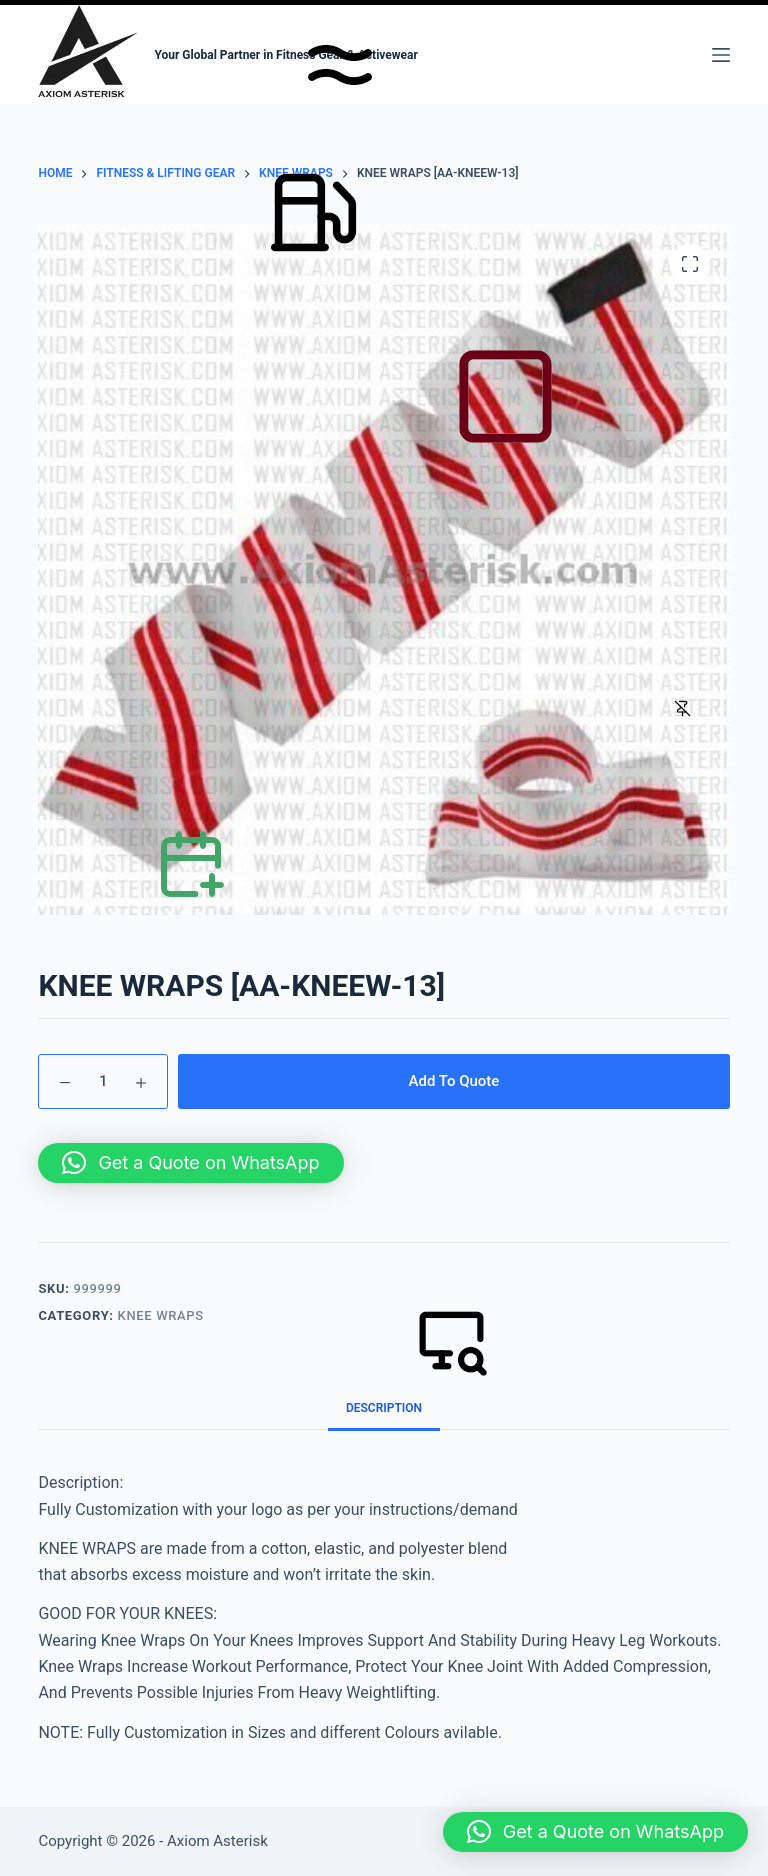 Image resolution: width=768 pixels, height=1876 pixels. Describe the element at coordinates (682, 708) in the screenshot. I see `unpin an item from its current location` at that location.